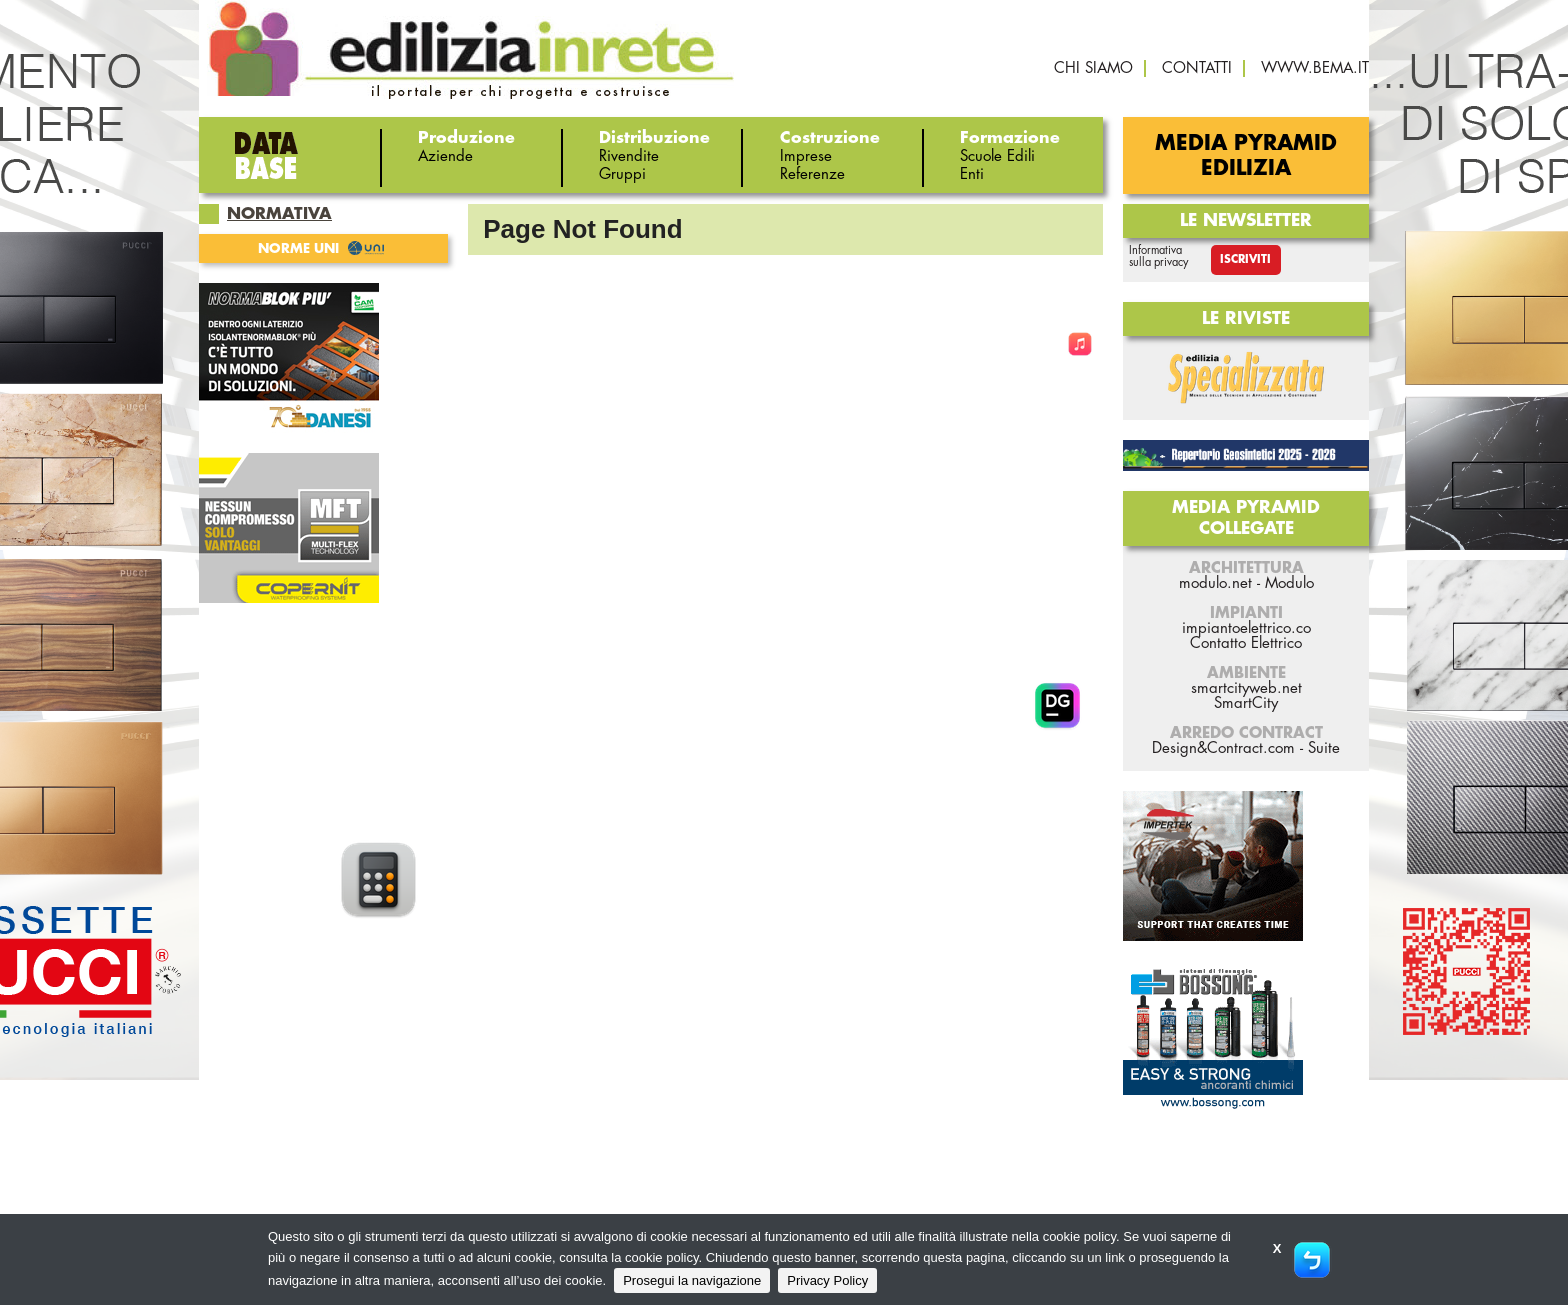 The width and height of the screenshot is (1568, 1305). What do you see at coordinates (378, 879) in the screenshot?
I see `open the calculator app` at bounding box center [378, 879].